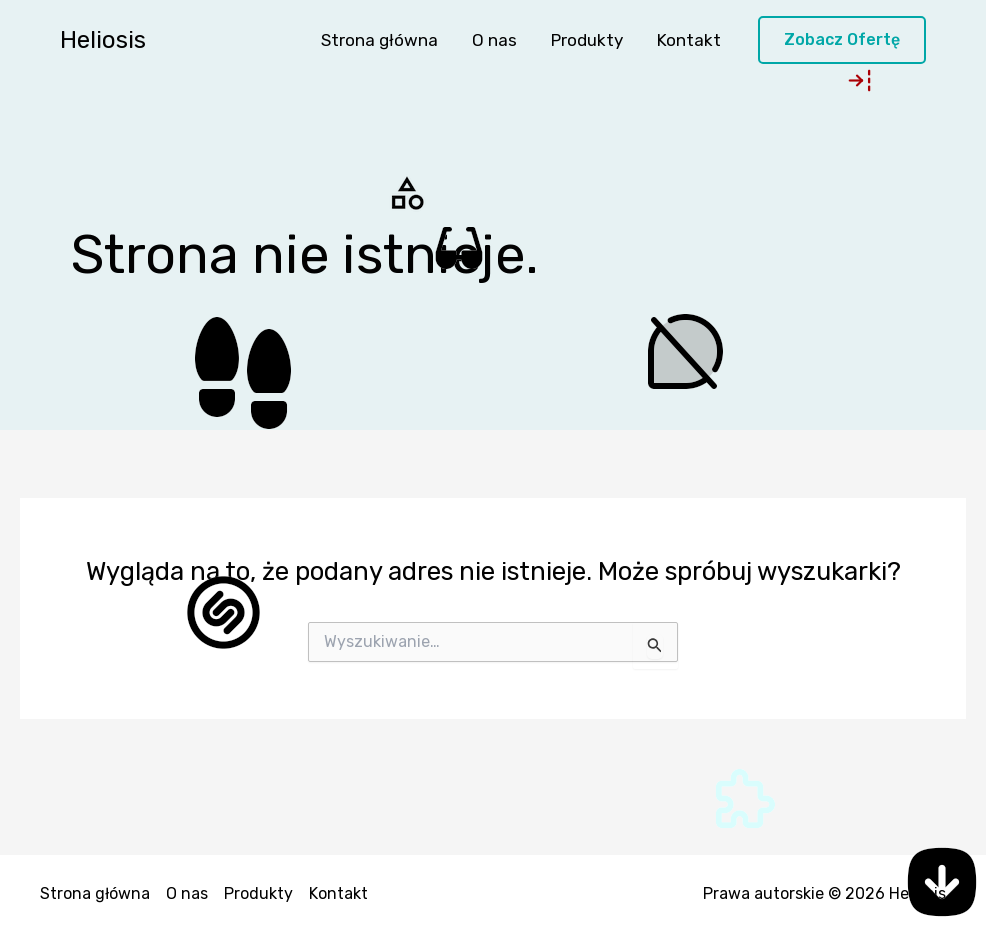  I want to click on identify a song with Shazam, so click(223, 612).